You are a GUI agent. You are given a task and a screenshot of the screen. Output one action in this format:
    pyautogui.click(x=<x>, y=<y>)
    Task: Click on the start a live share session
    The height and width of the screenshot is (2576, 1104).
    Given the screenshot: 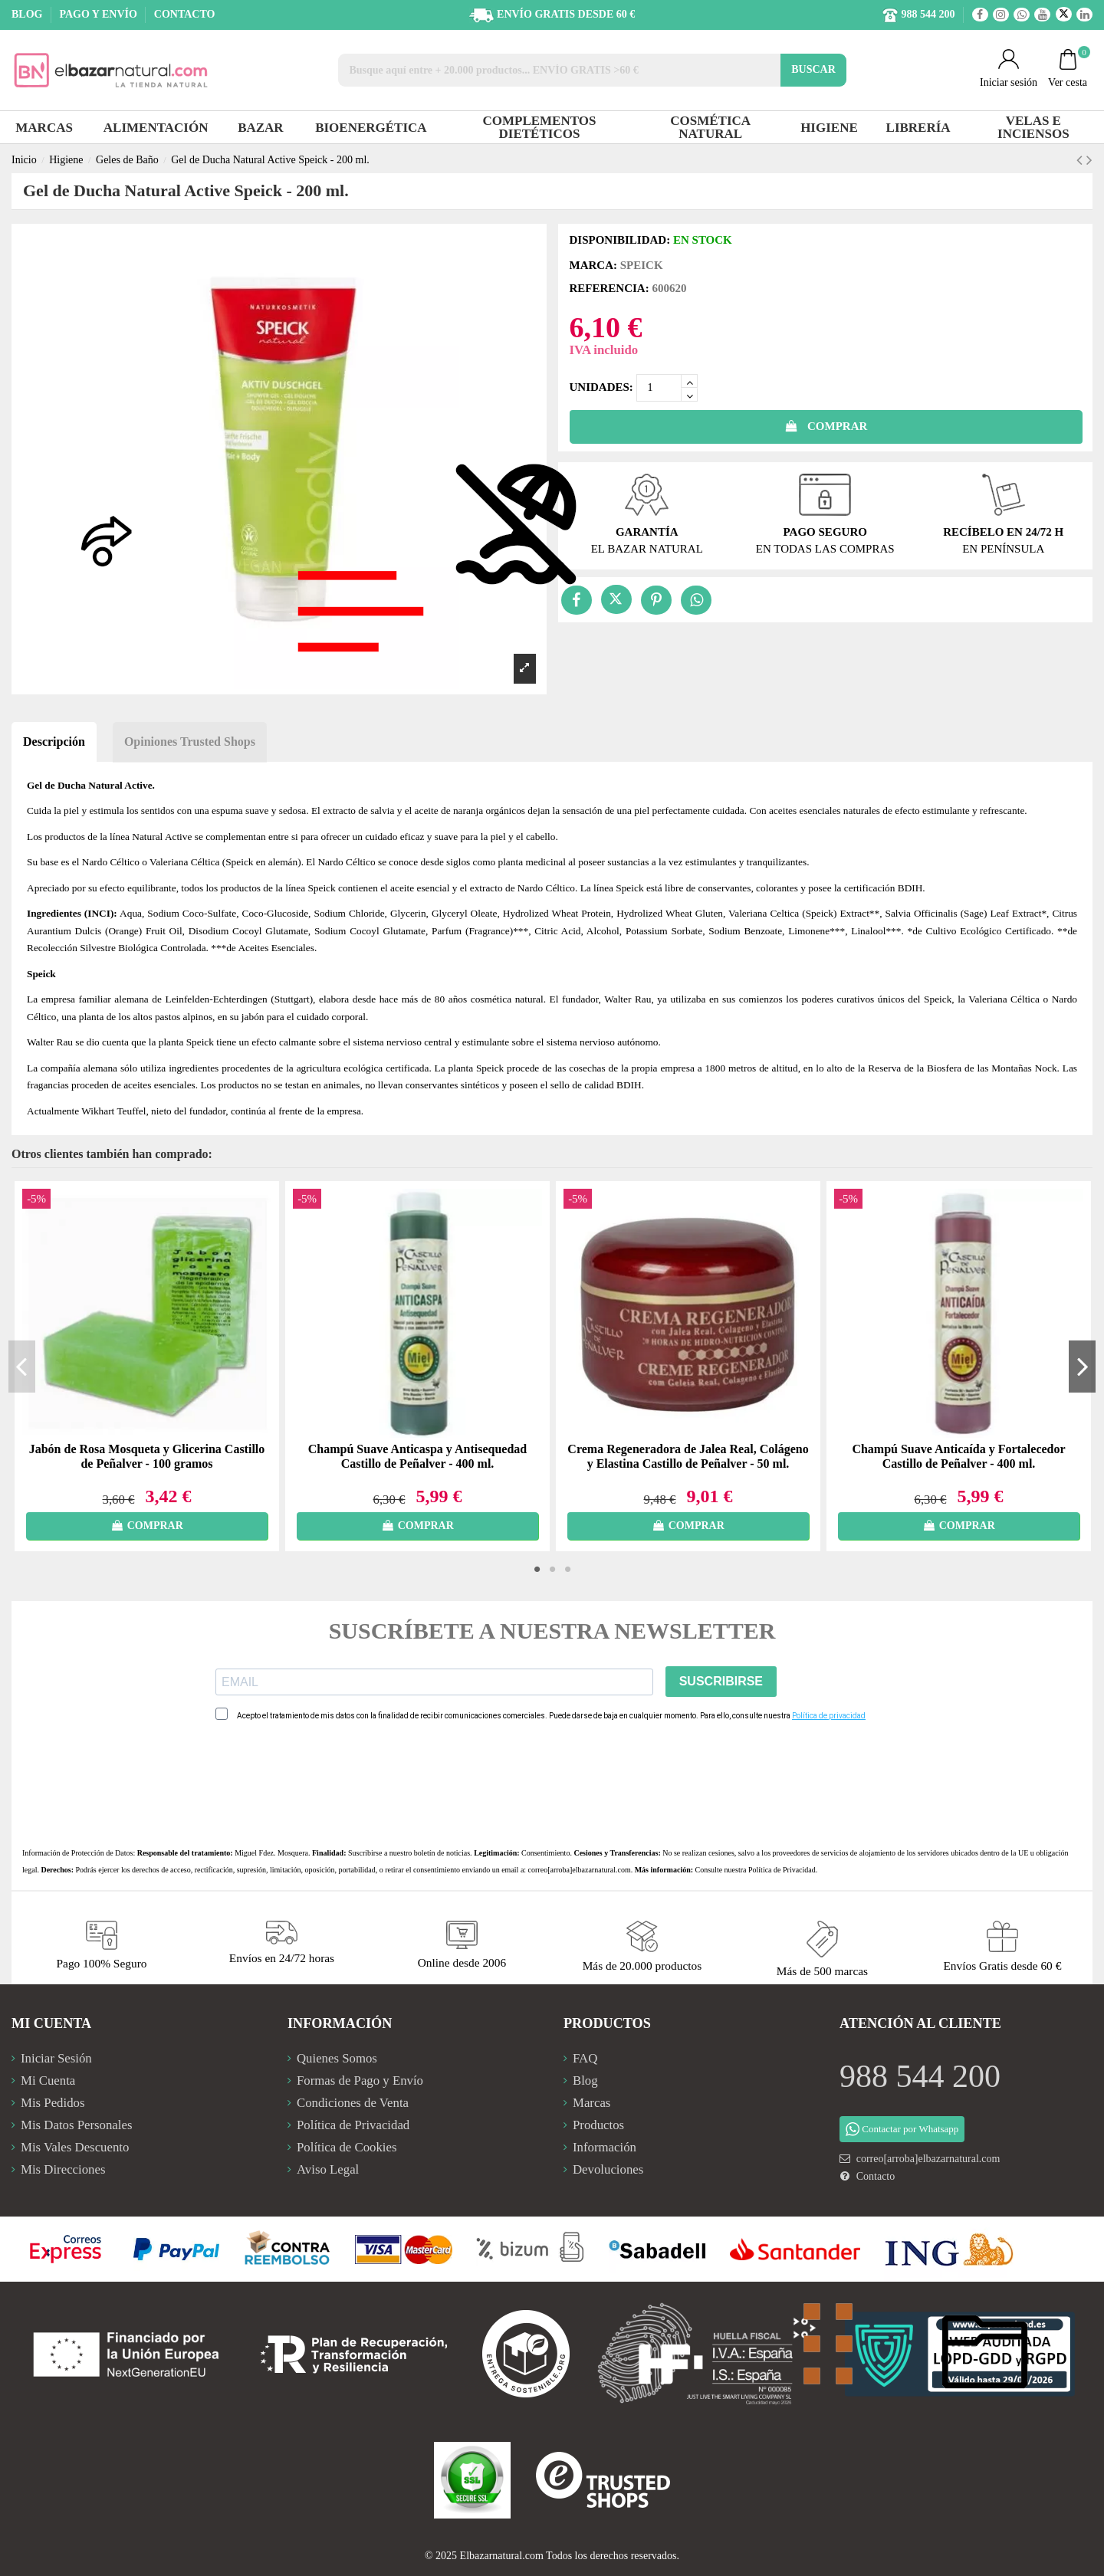 What is the action you would take?
    pyautogui.click(x=106, y=540)
    